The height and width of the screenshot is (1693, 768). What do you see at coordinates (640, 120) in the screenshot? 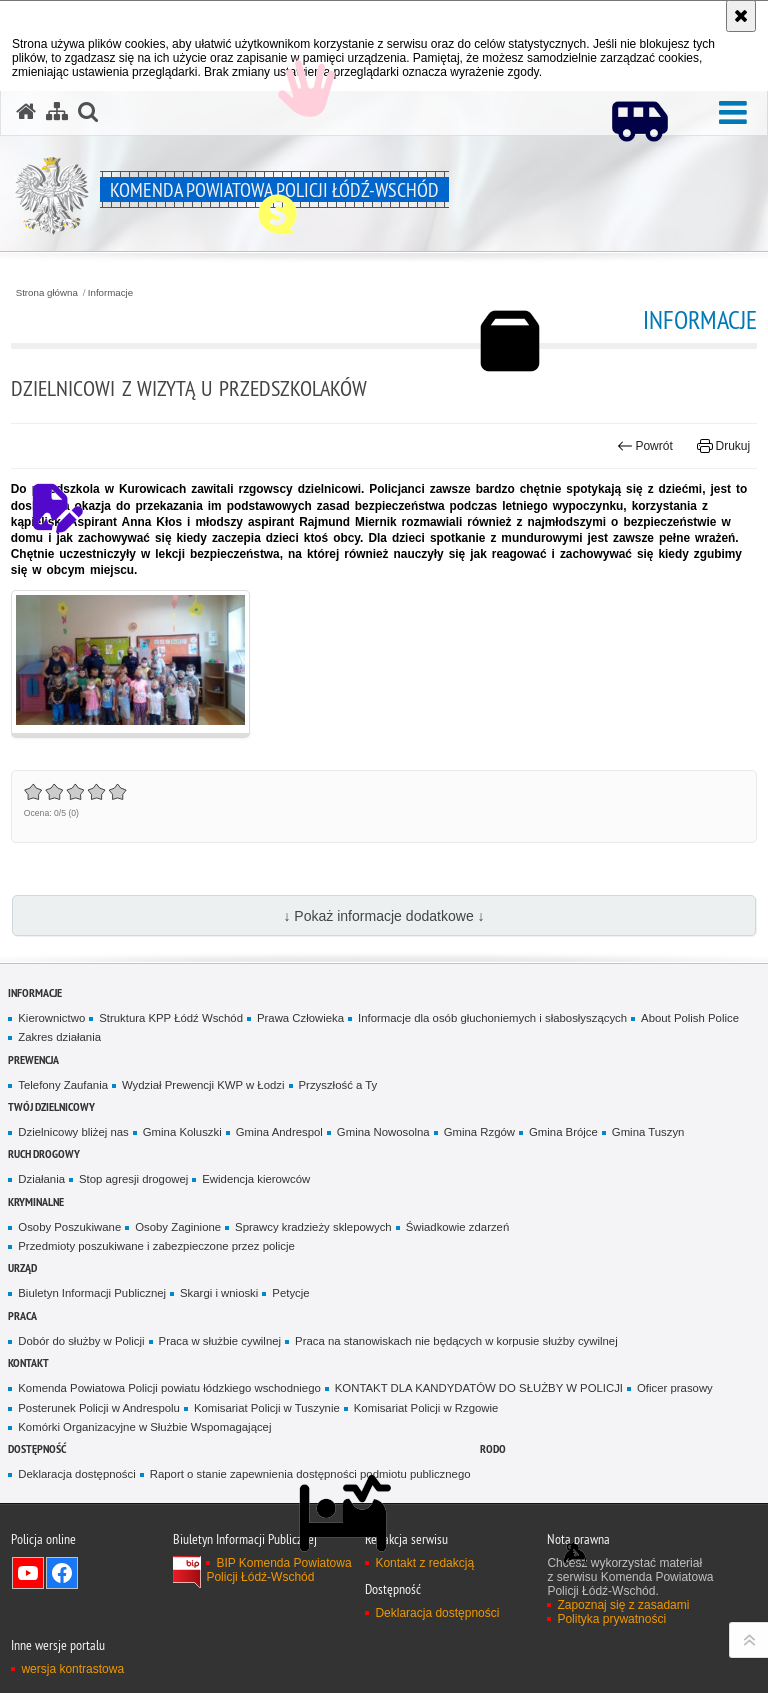
I see `book a shuttle or van service` at bounding box center [640, 120].